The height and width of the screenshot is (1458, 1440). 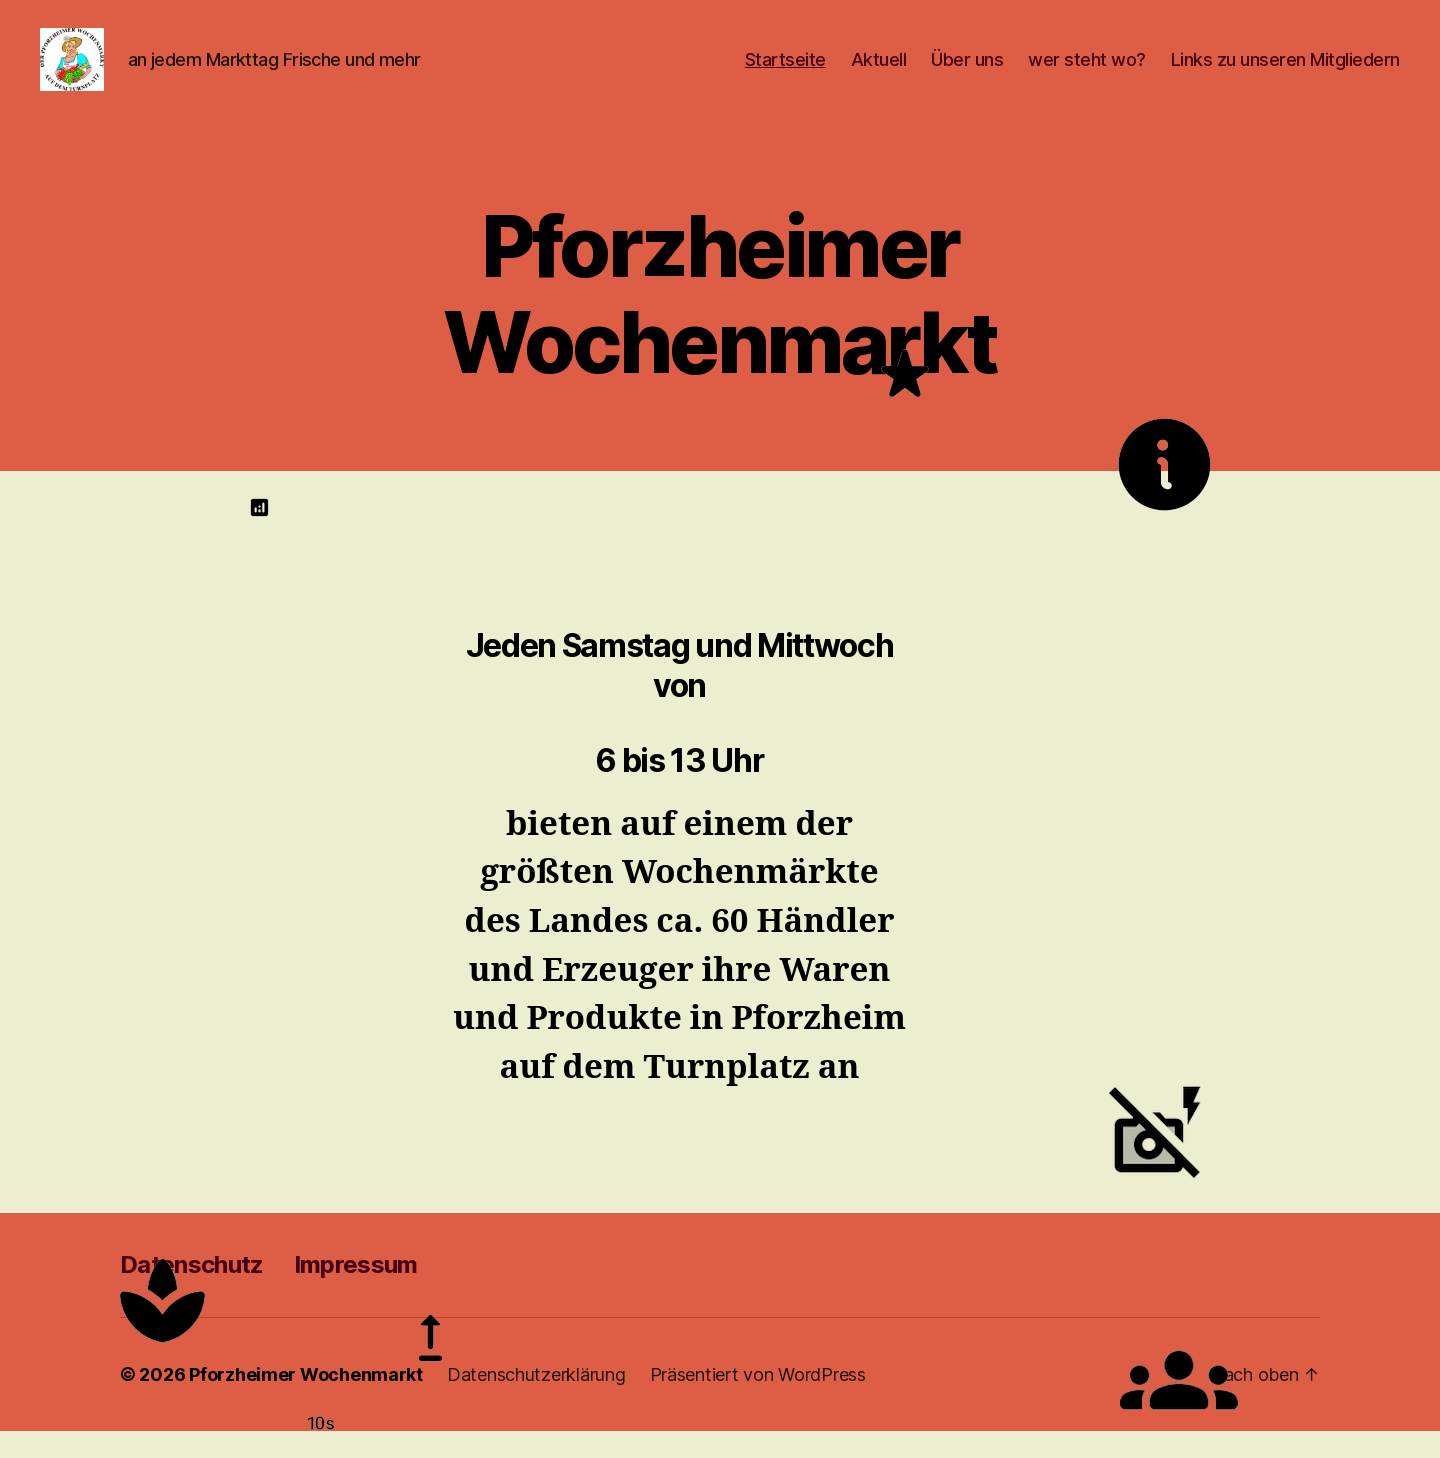 What do you see at coordinates (1179, 1380) in the screenshot?
I see `view or manage groups` at bounding box center [1179, 1380].